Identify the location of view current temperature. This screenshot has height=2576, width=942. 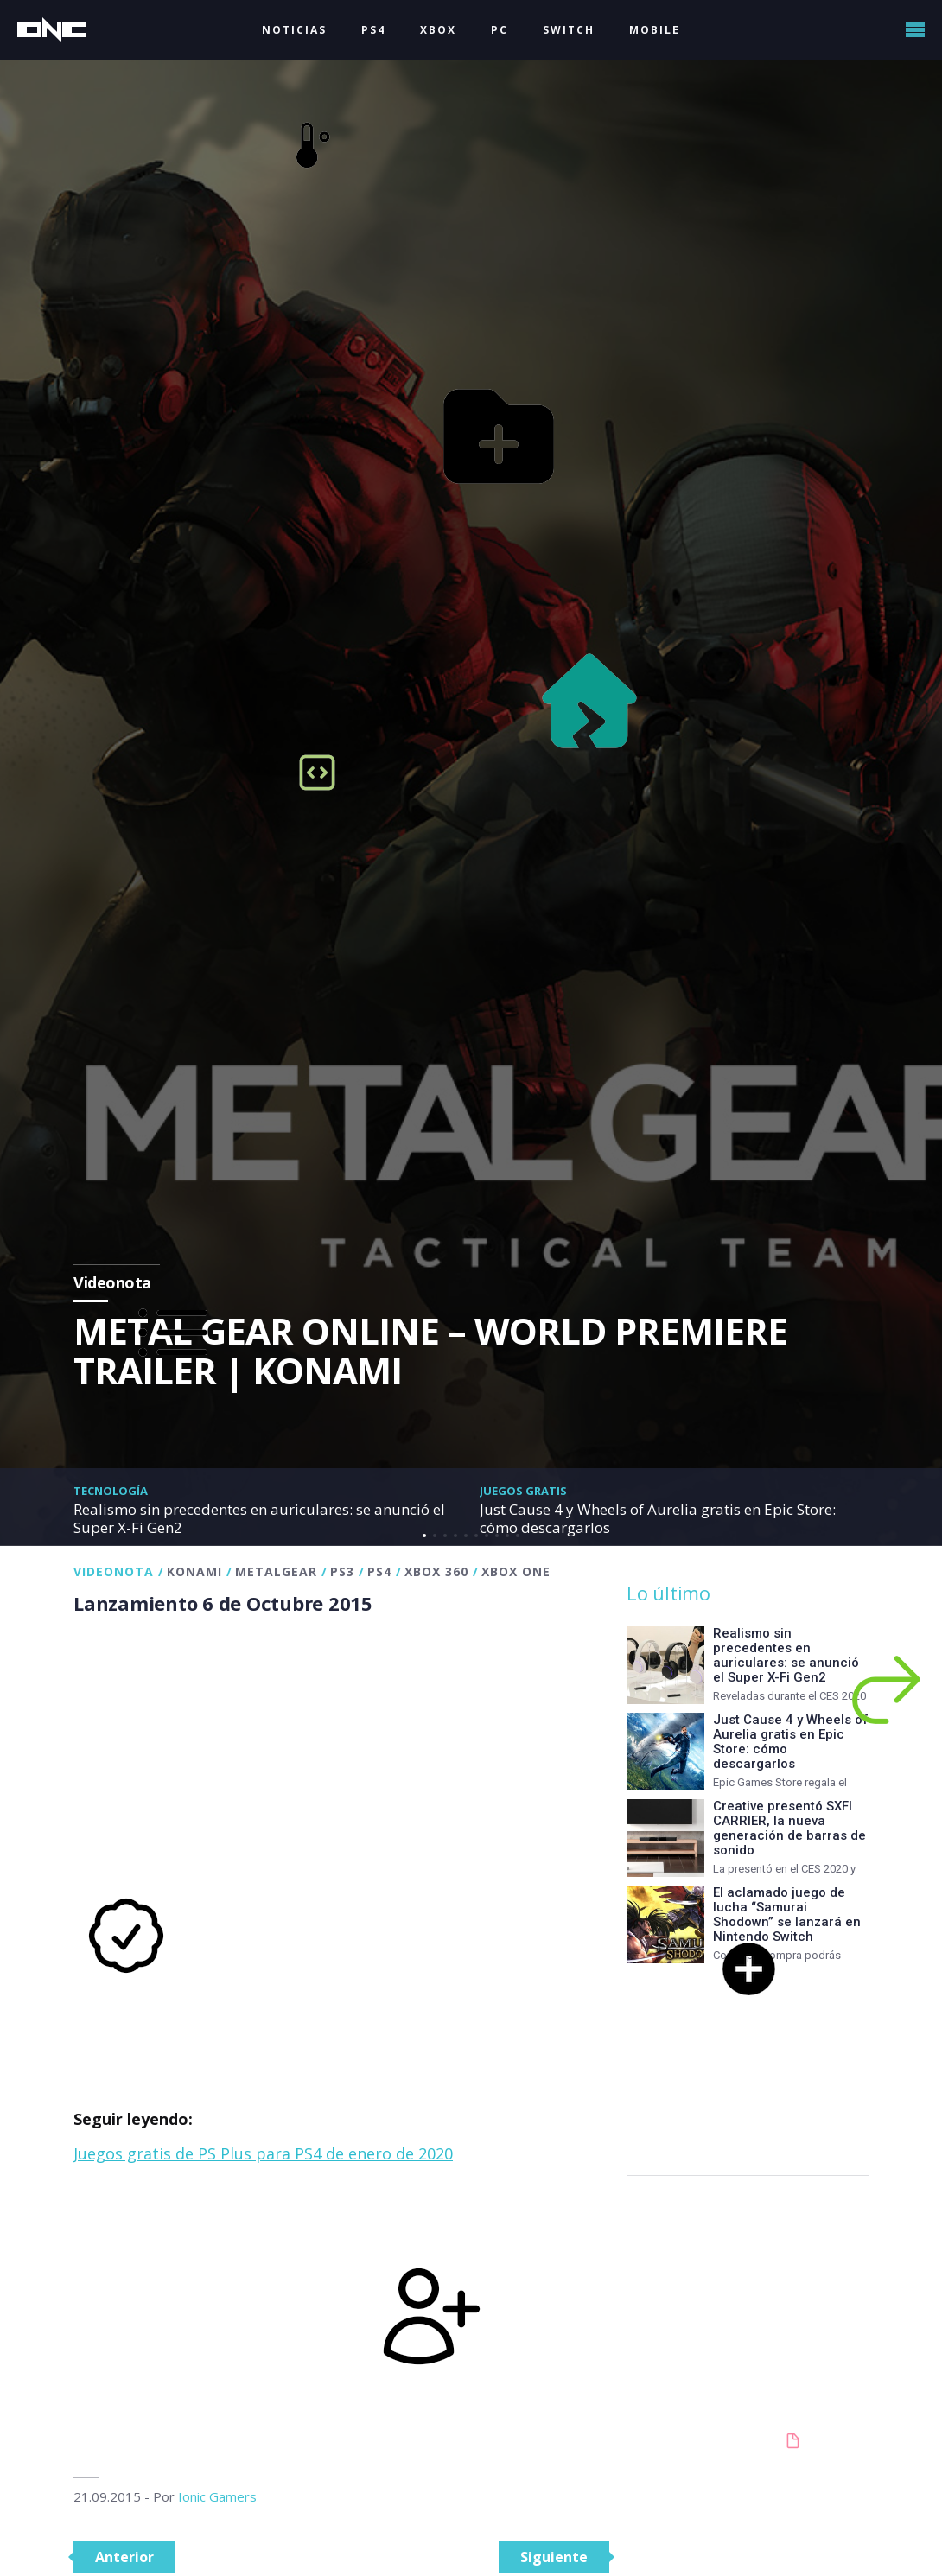
(309, 145).